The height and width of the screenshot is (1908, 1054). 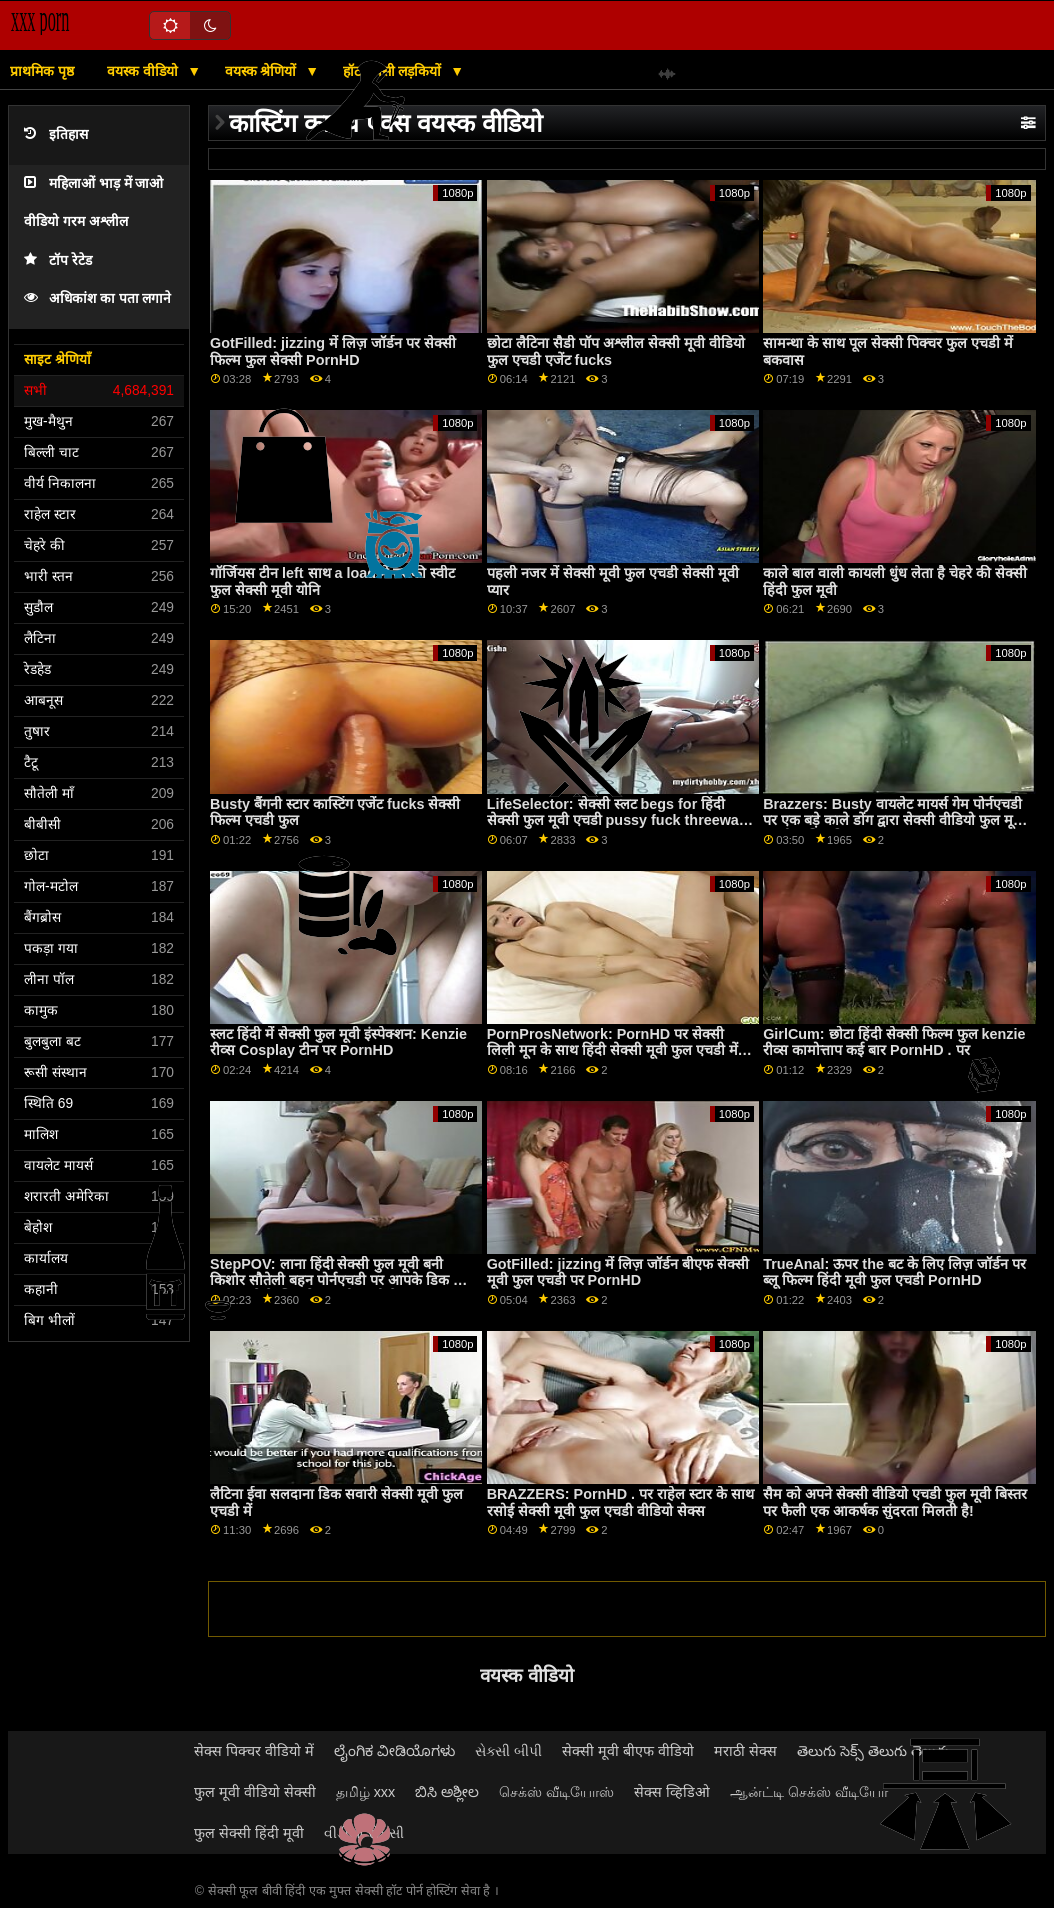 I want to click on audio or sound is currently playing, so click(x=667, y=74).